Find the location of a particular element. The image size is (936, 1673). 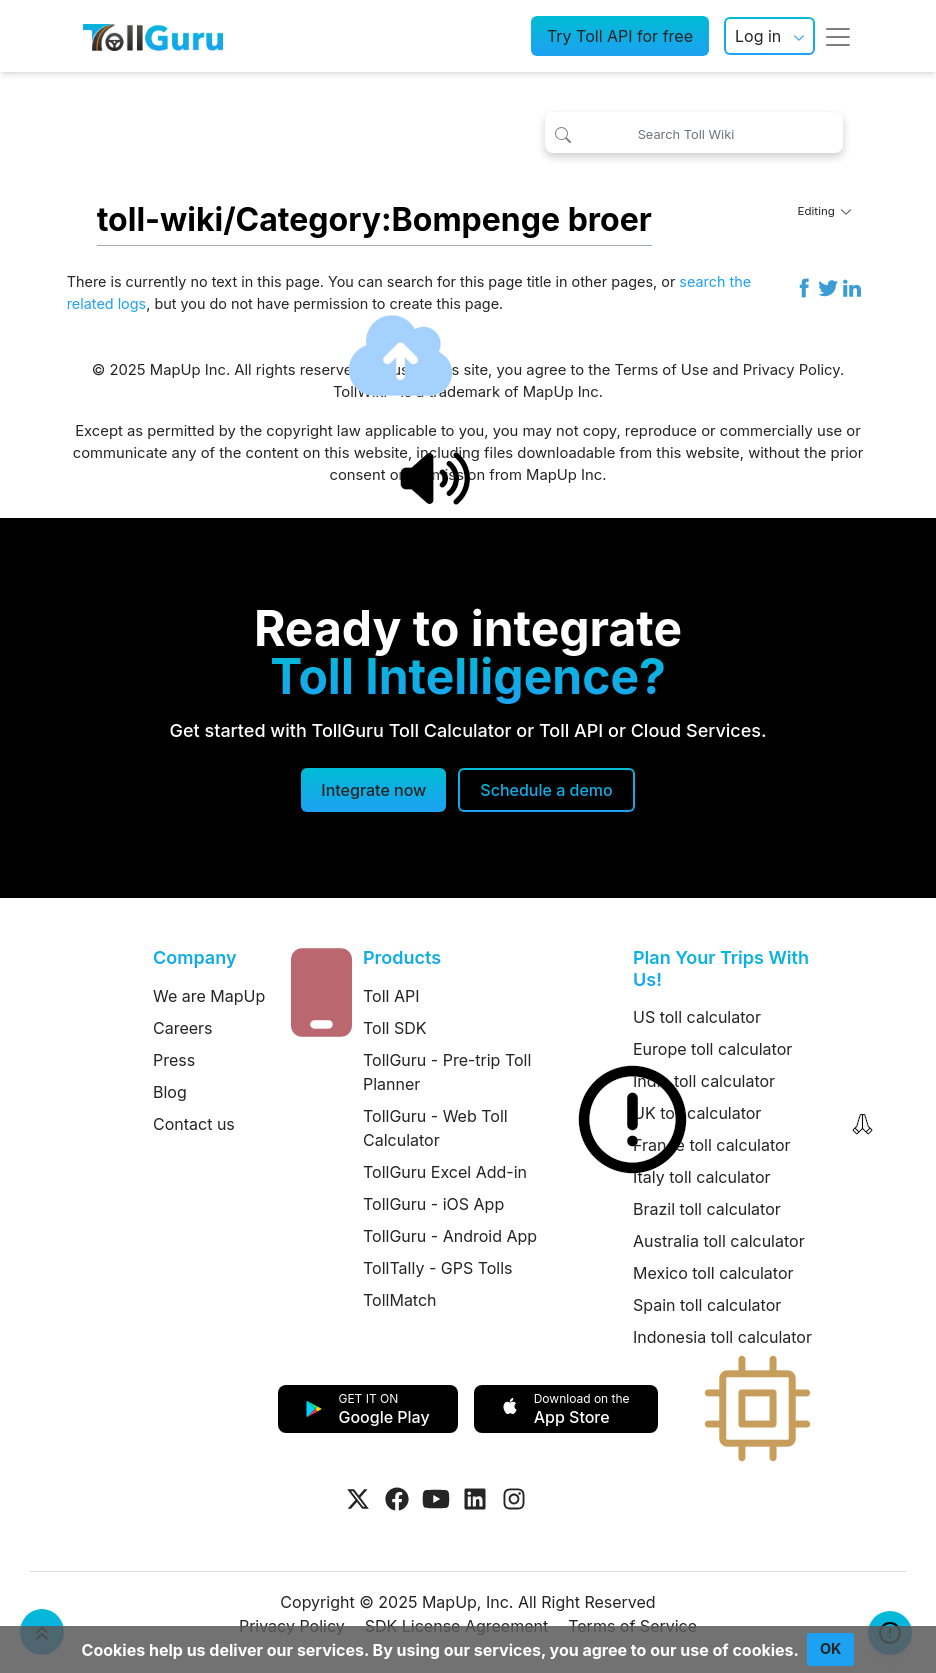

send a prayer or blessing is located at coordinates (862, 1124).